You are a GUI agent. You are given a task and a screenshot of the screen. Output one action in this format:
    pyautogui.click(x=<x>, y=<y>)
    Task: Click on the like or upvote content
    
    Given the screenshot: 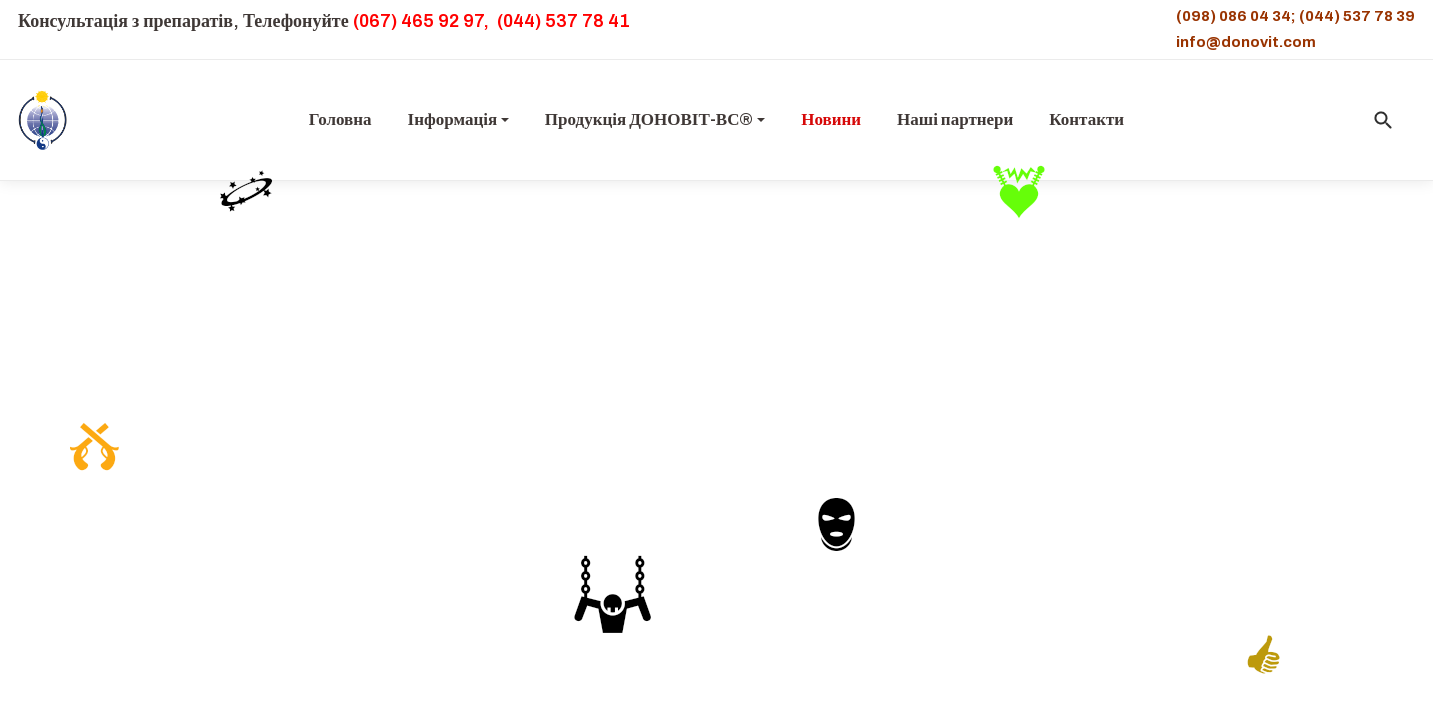 What is the action you would take?
    pyautogui.click(x=1264, y=654)
    